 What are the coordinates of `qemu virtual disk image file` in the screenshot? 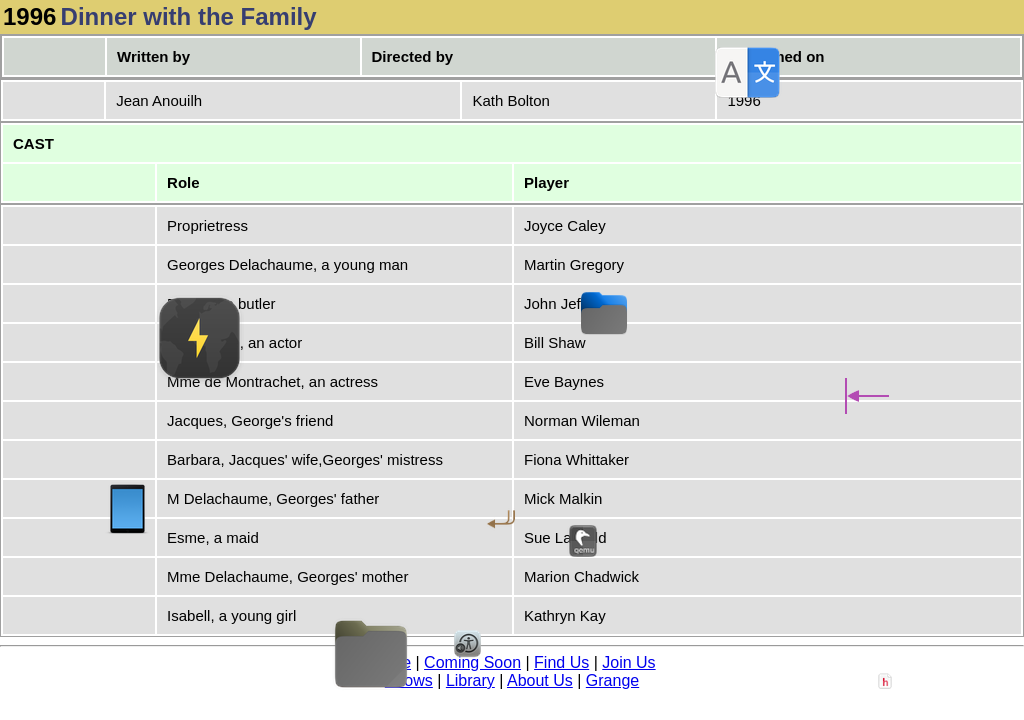 It's located at (583, 541).